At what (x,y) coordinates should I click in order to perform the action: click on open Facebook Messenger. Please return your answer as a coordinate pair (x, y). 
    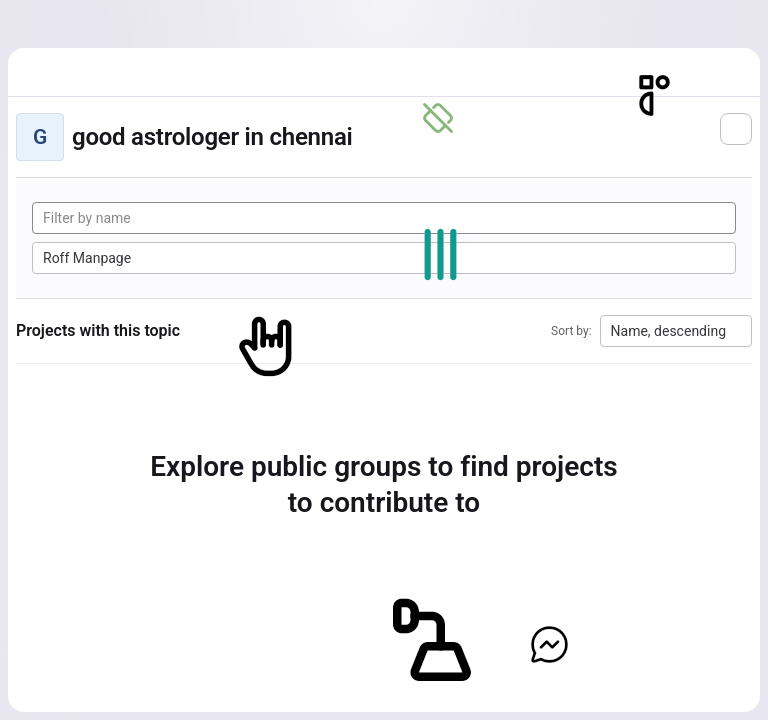
    Looking at the image, I should click on (549, 644).